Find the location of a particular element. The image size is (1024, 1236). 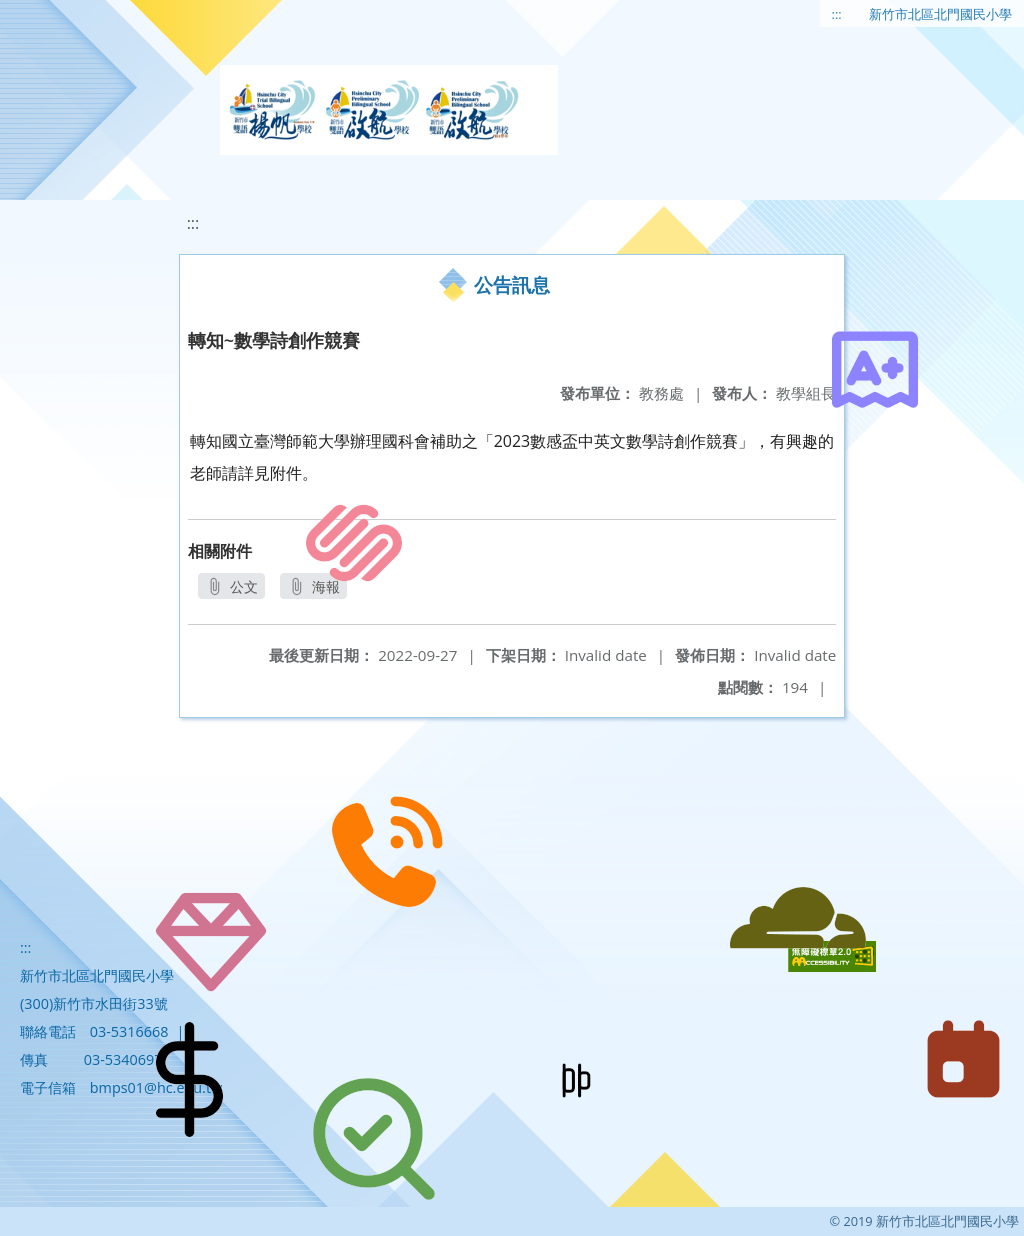

view exam or test results is located at coordinates (875, 368).